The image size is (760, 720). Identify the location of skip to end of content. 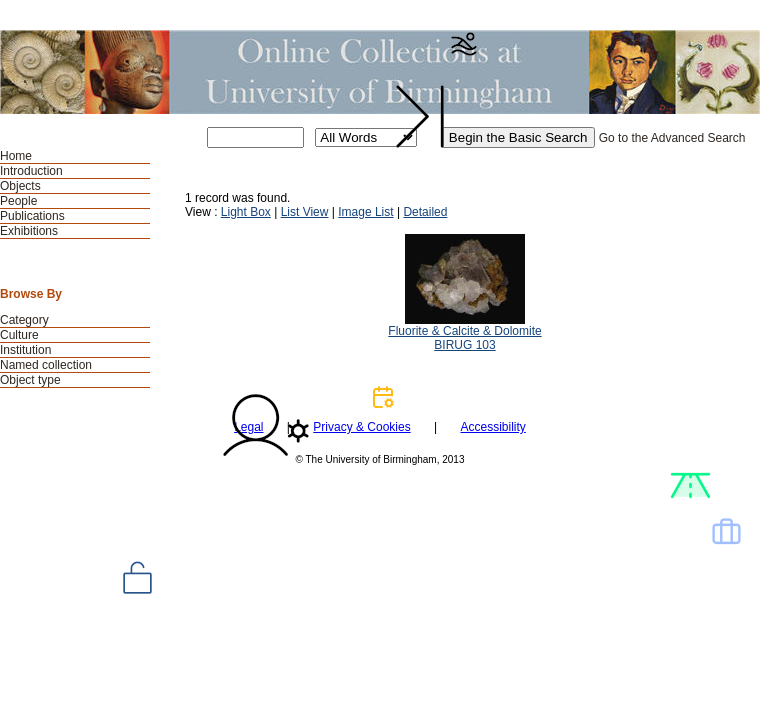
(421, 116).